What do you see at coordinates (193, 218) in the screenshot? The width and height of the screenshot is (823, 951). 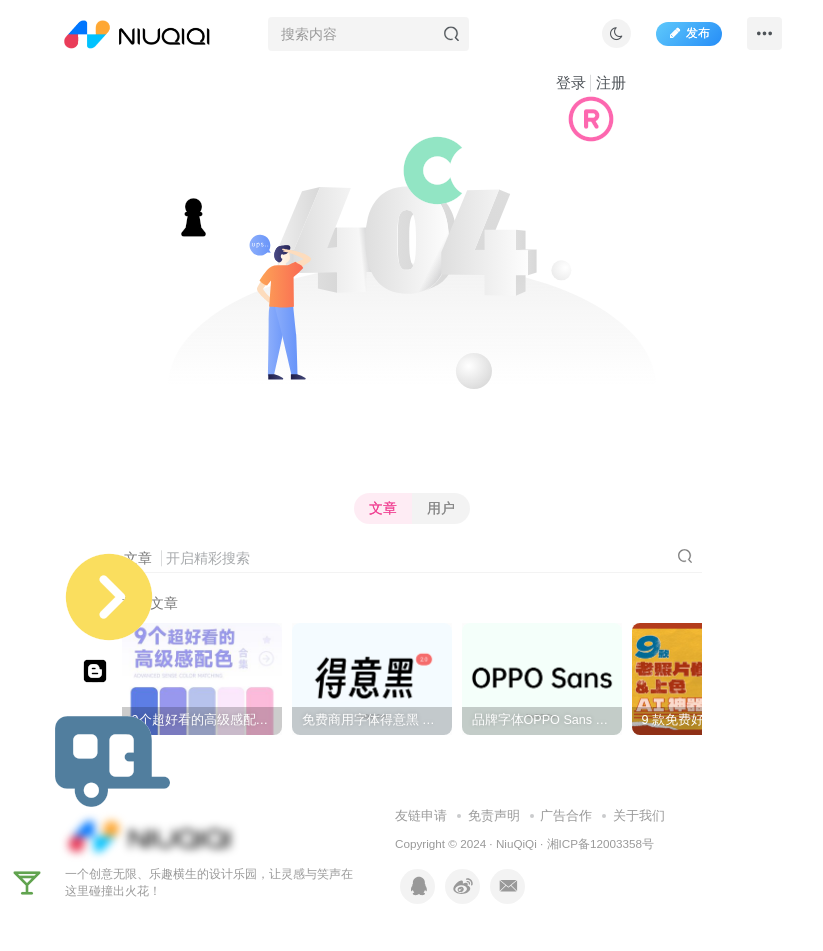 I see `play chess or access chess game` at bounding box center [193, 218].